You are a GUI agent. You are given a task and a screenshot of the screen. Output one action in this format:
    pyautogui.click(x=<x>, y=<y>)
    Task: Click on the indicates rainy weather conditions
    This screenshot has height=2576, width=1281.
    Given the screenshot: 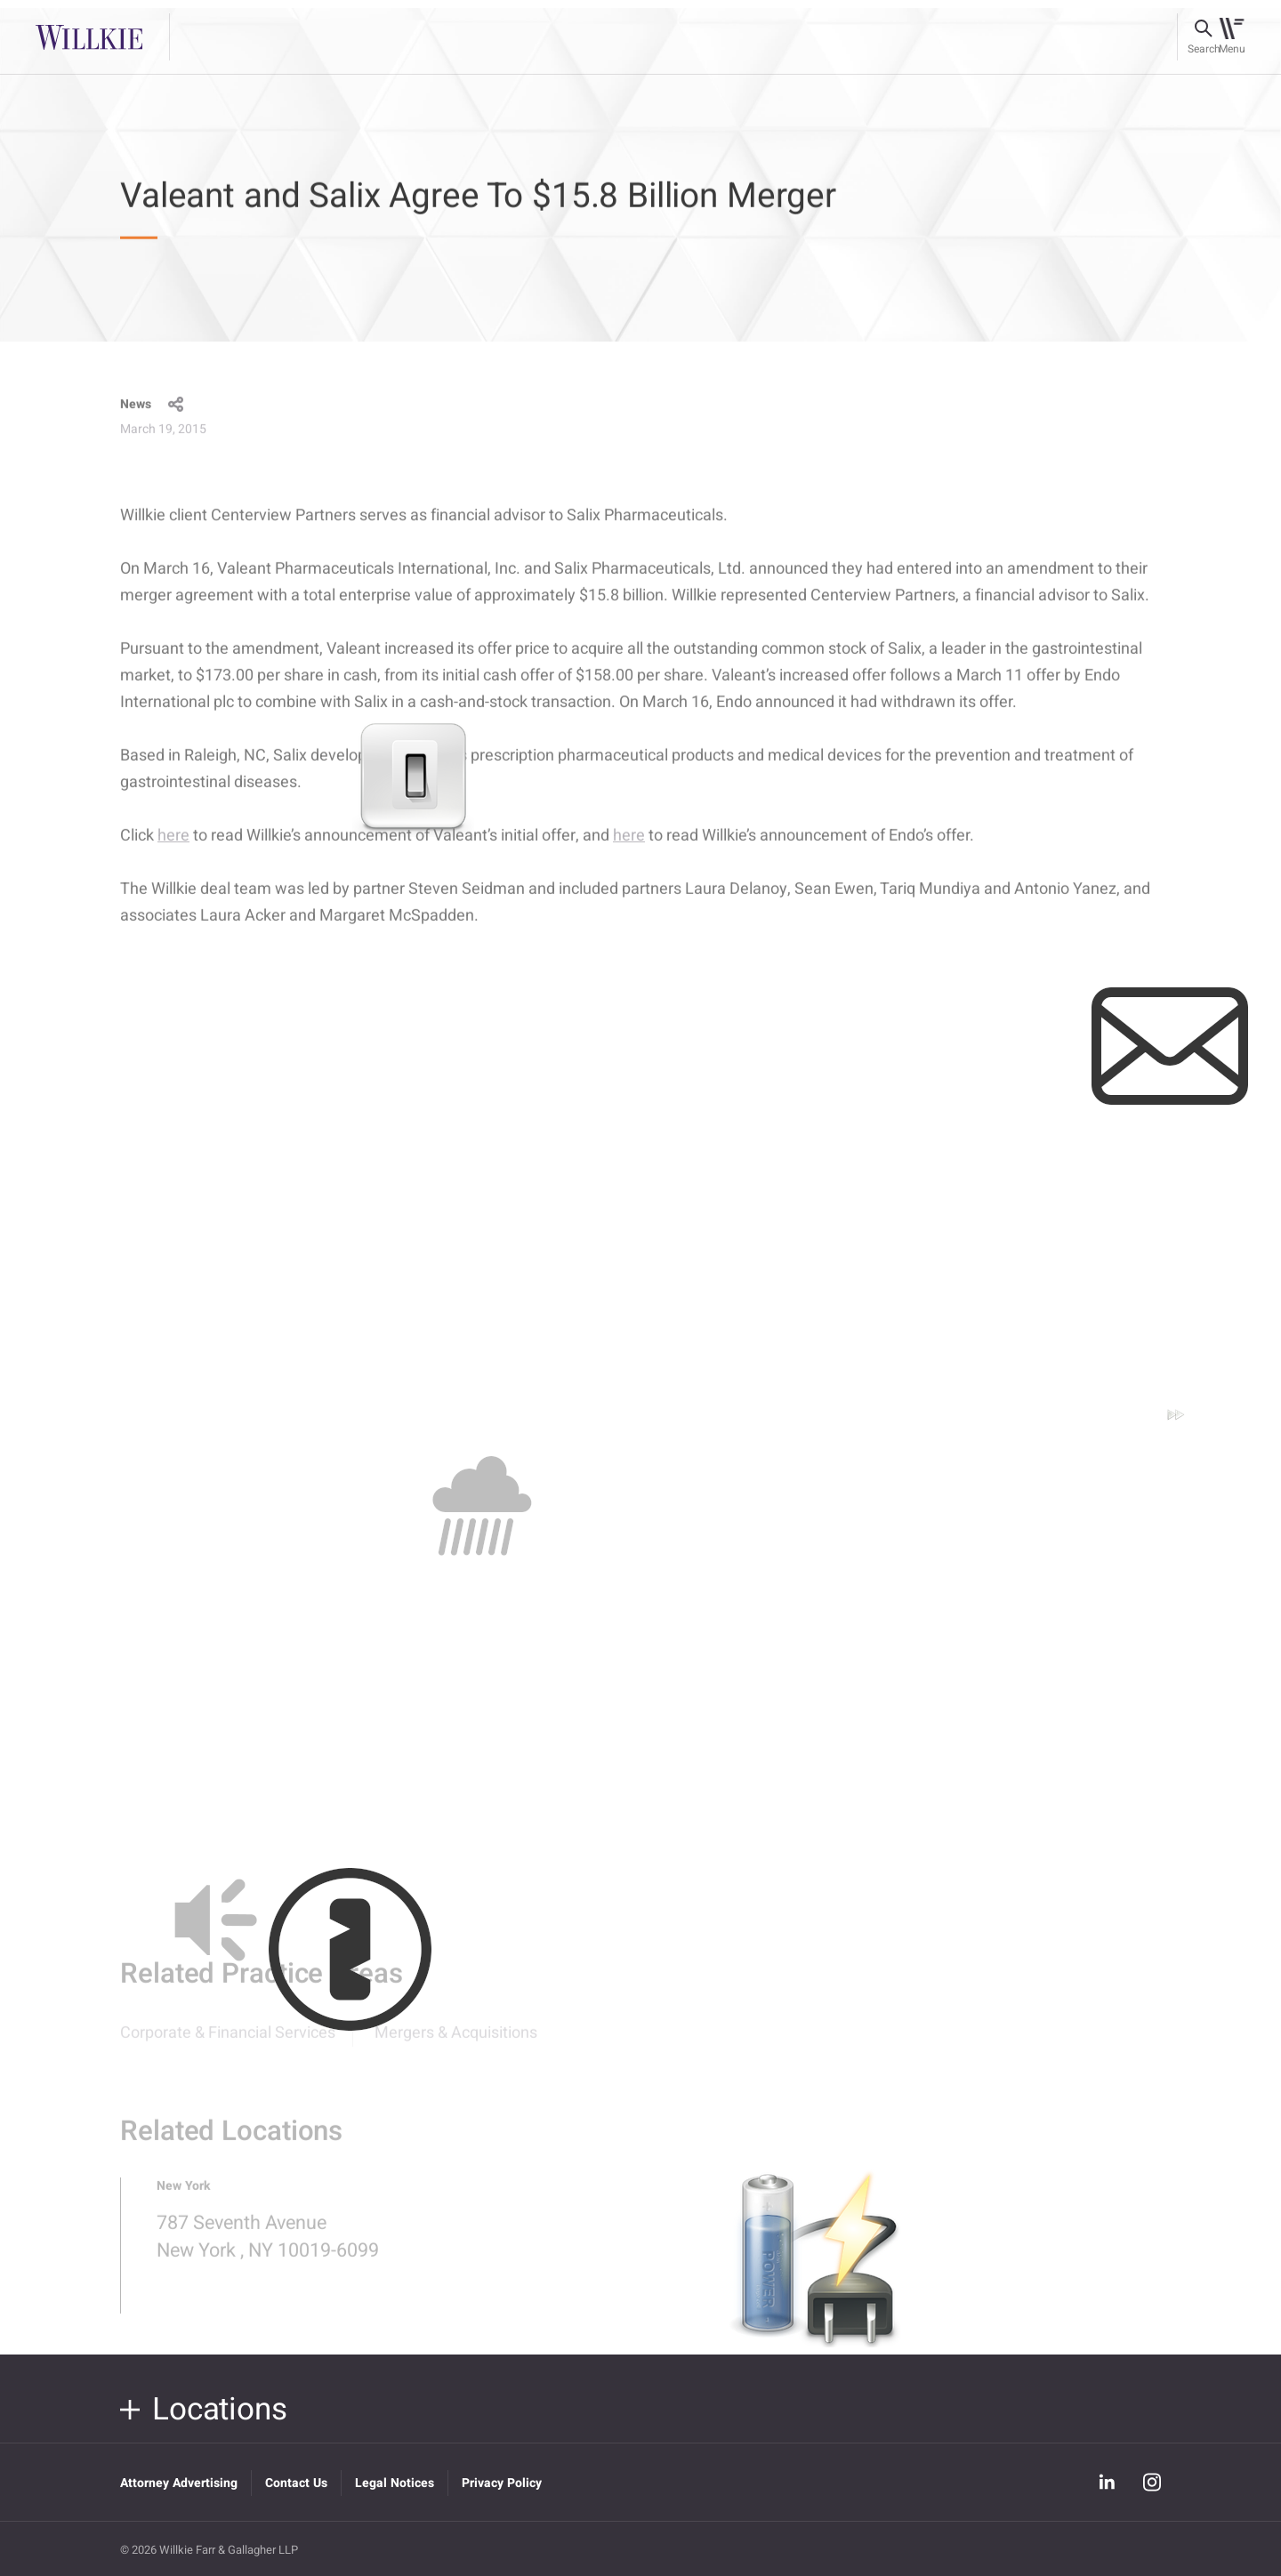 What is the action you would take?
    pyautogui.click(x=482, y=1506)
    